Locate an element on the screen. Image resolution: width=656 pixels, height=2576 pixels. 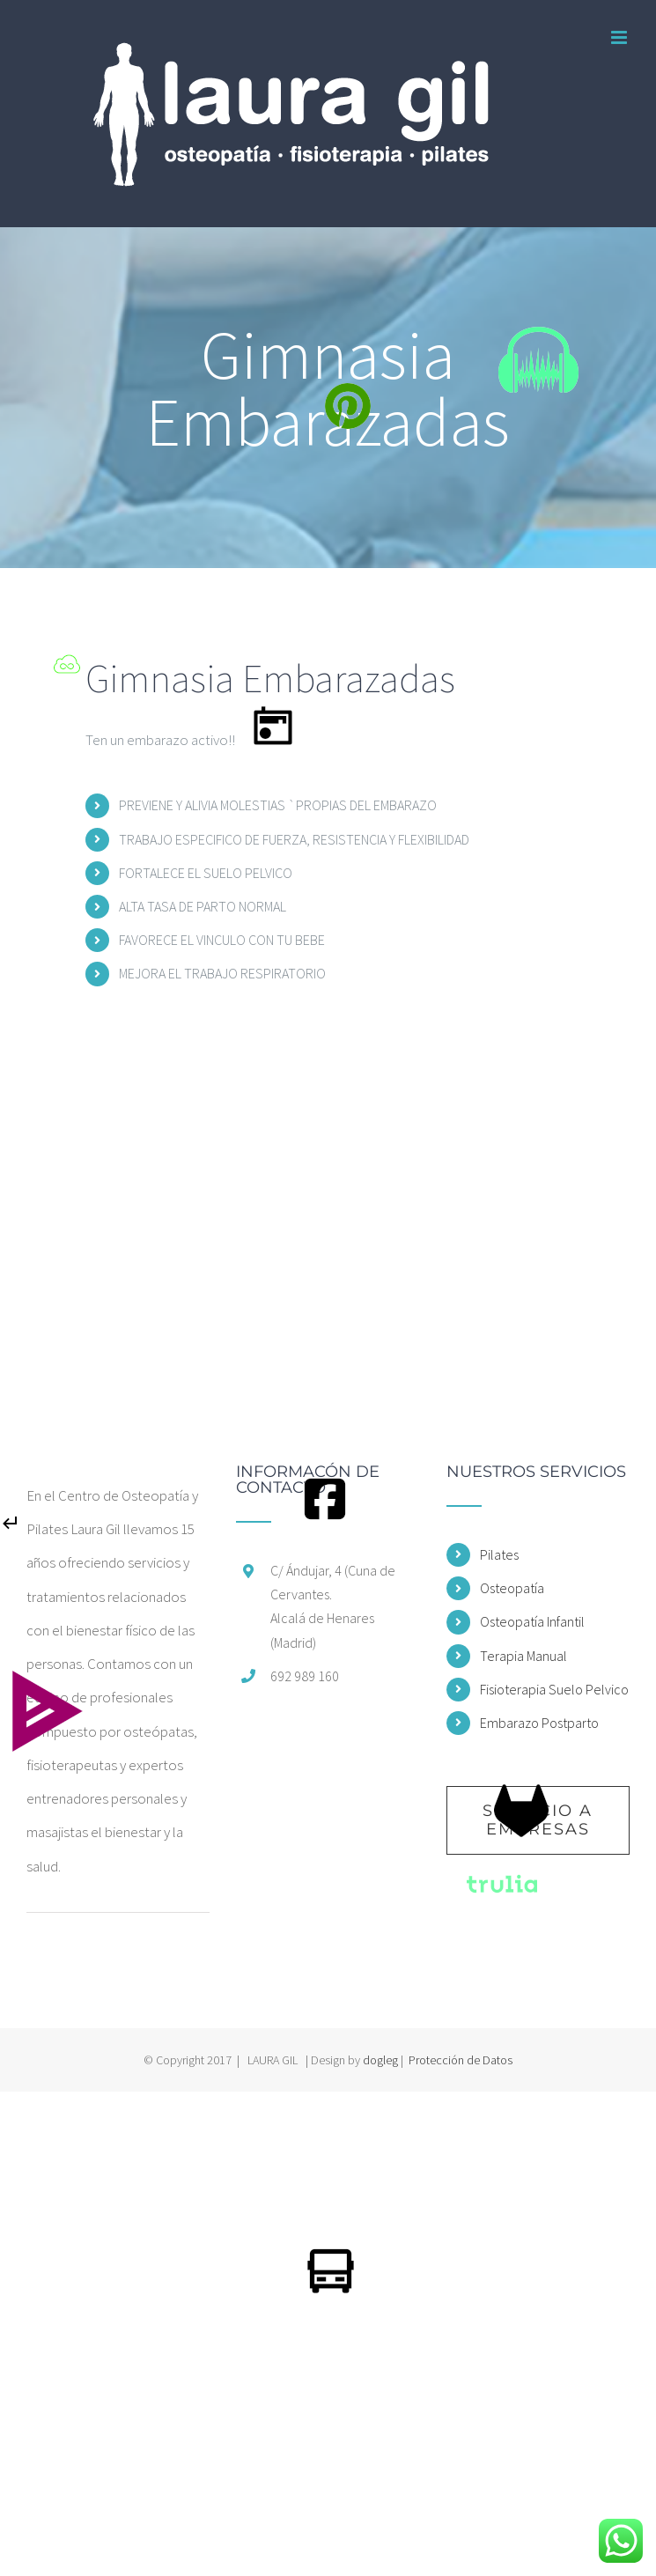
share to facebook is located at coordinates (325, 1499).